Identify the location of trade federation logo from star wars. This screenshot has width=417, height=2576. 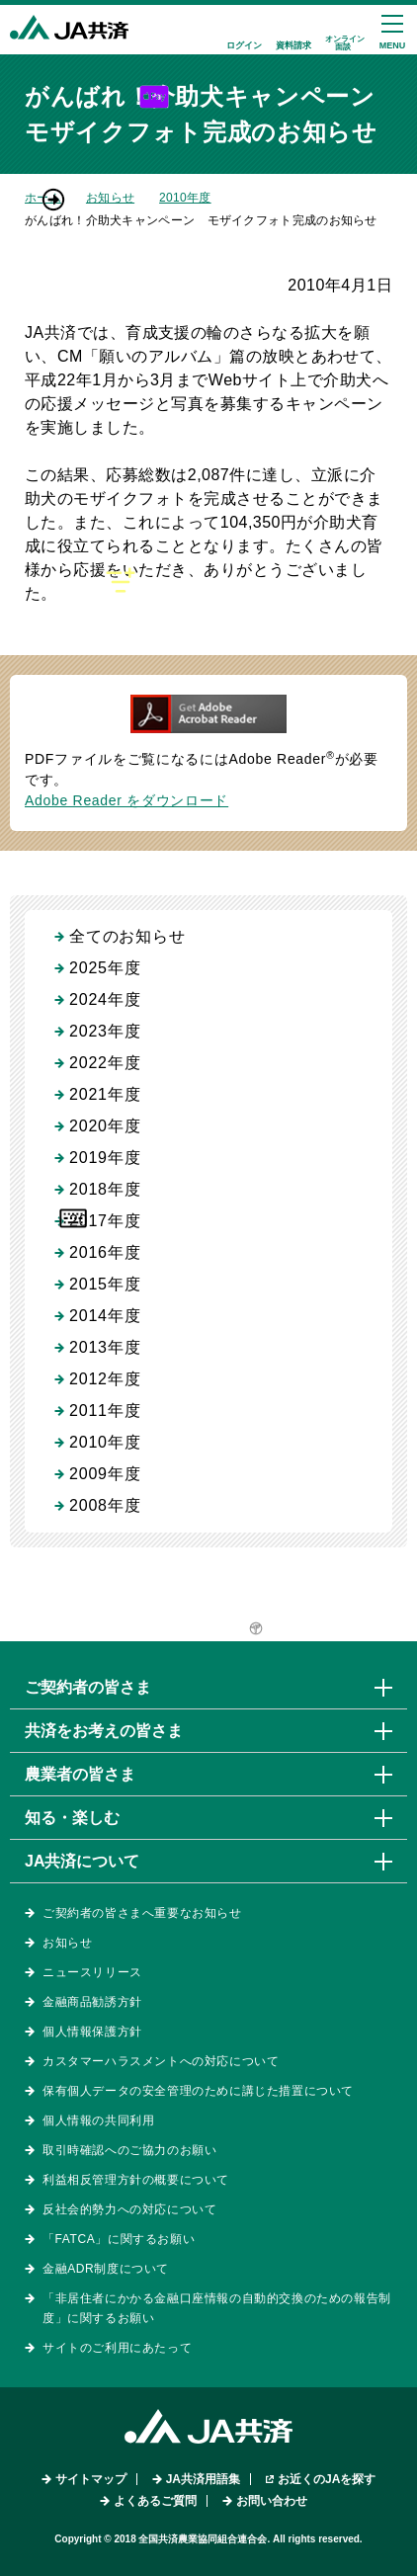
(256, 1628).